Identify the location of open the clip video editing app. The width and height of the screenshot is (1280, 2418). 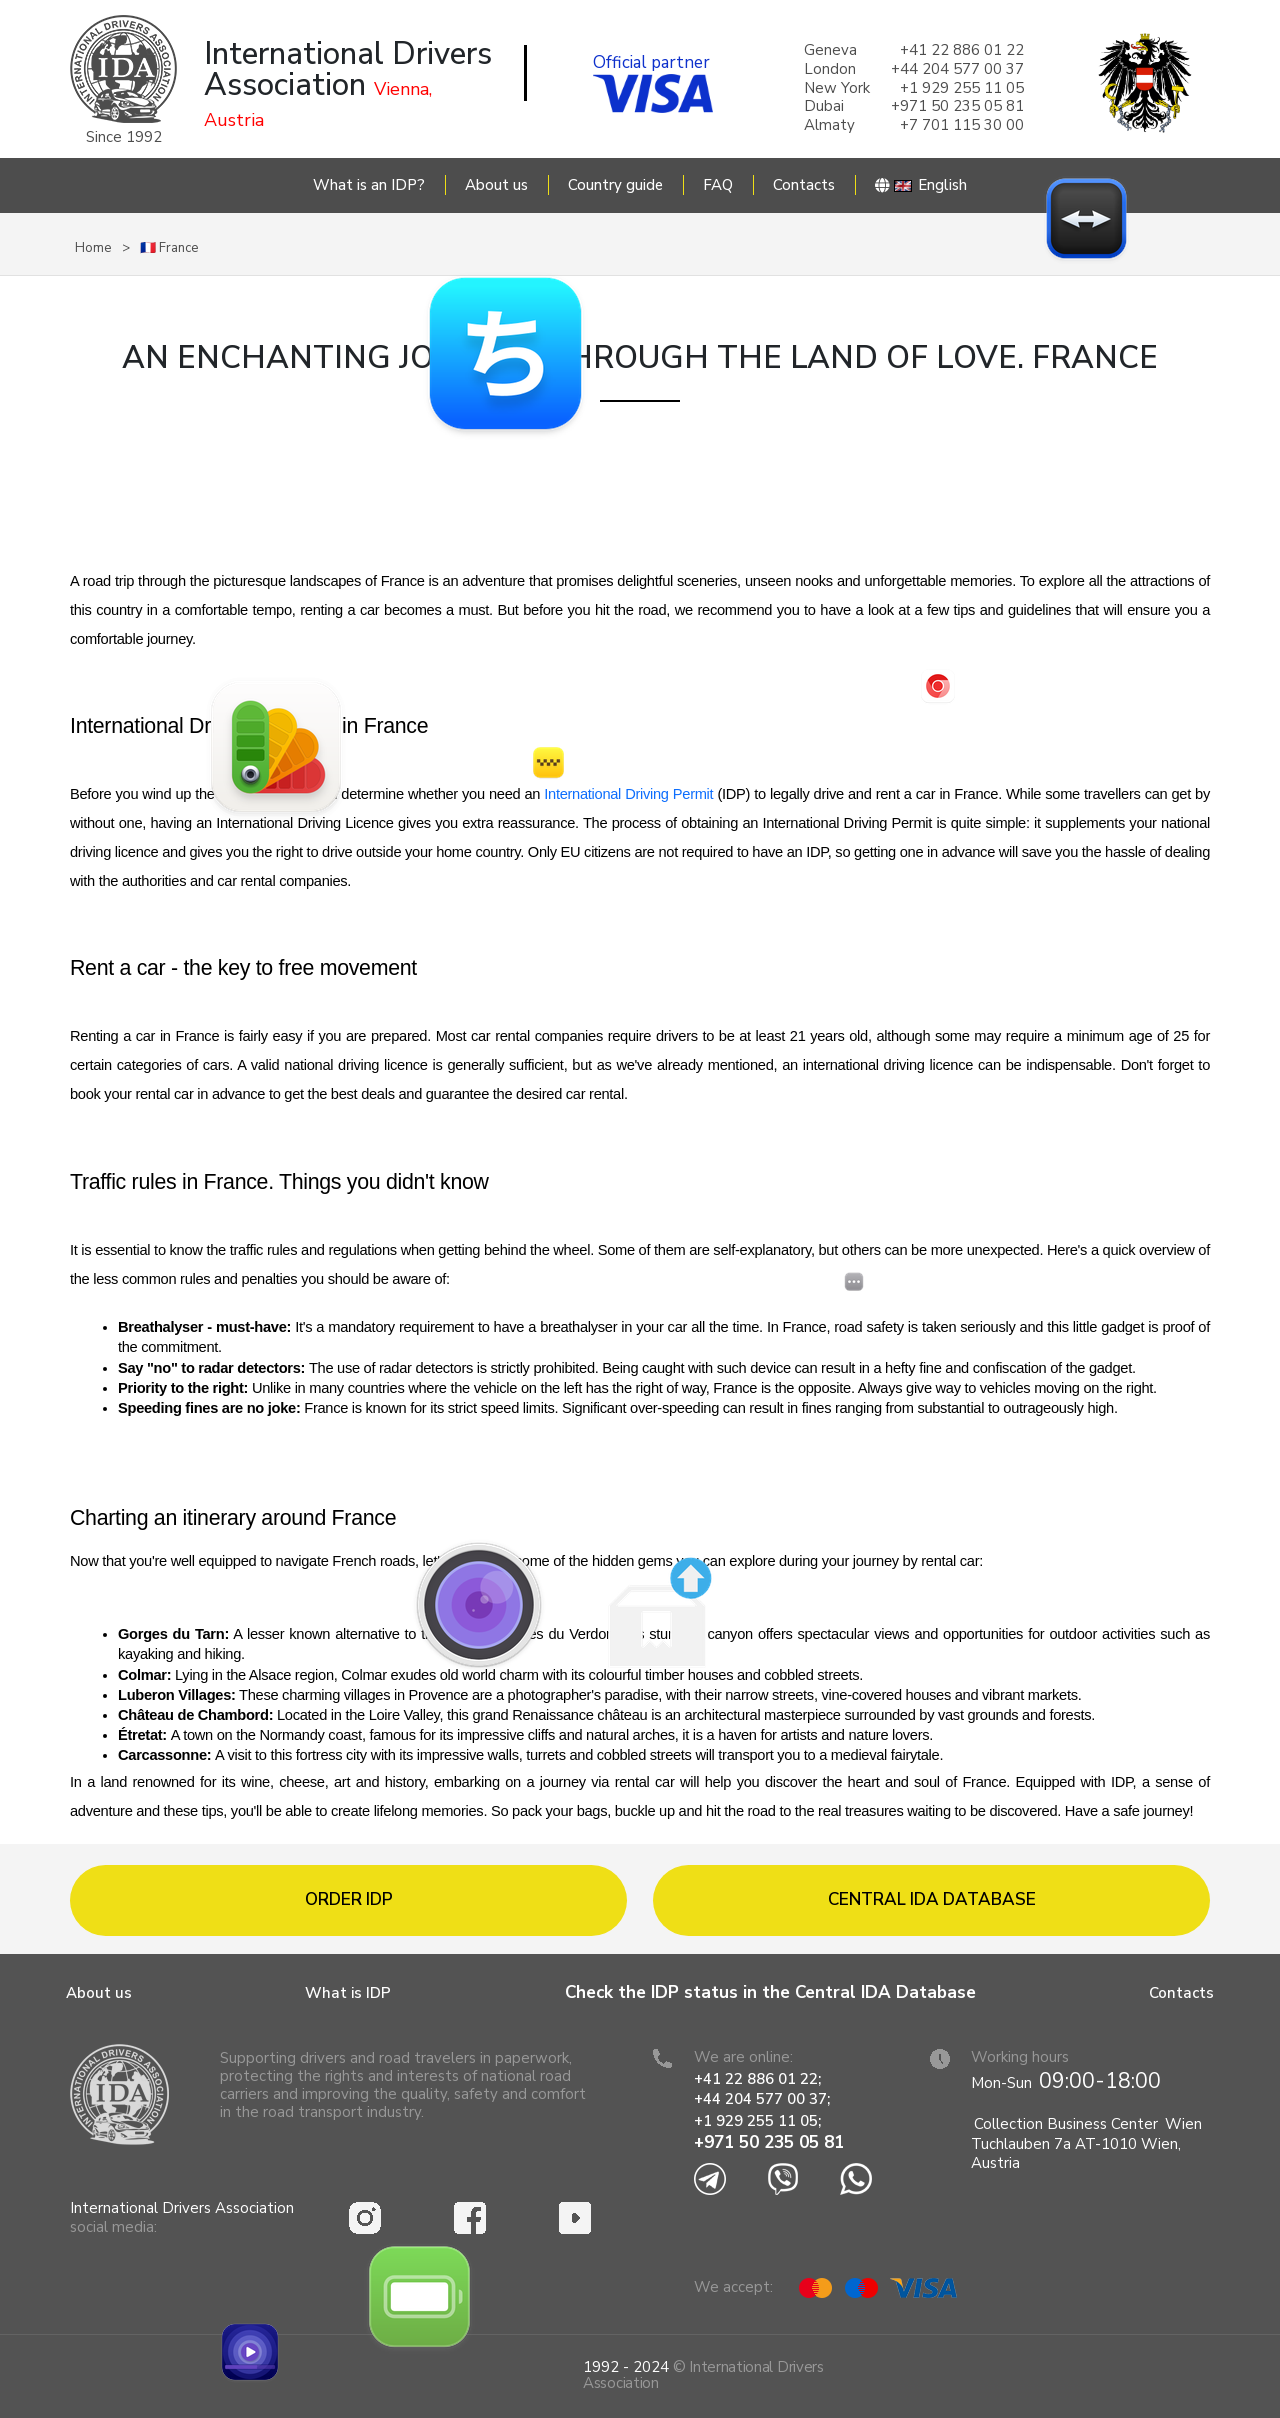
(250, 2352).